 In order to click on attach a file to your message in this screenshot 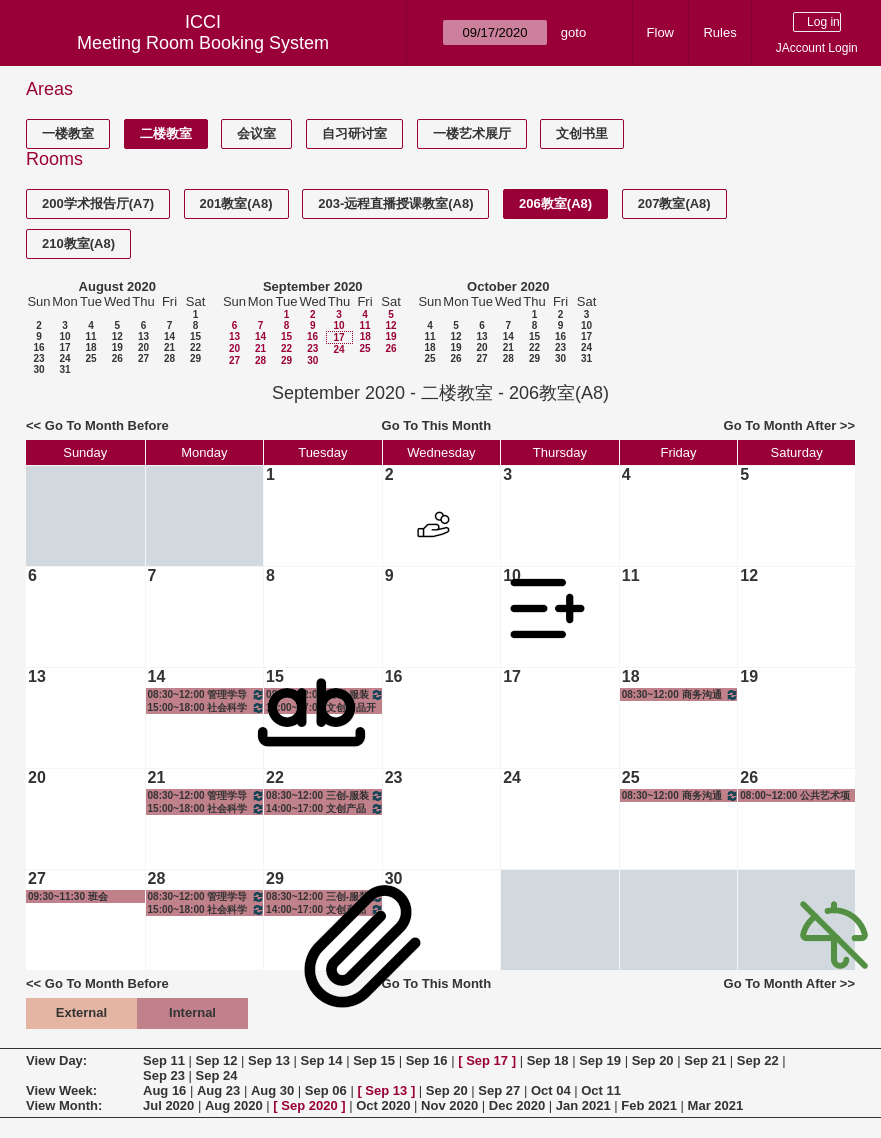, I will do `click(364, 948)`.